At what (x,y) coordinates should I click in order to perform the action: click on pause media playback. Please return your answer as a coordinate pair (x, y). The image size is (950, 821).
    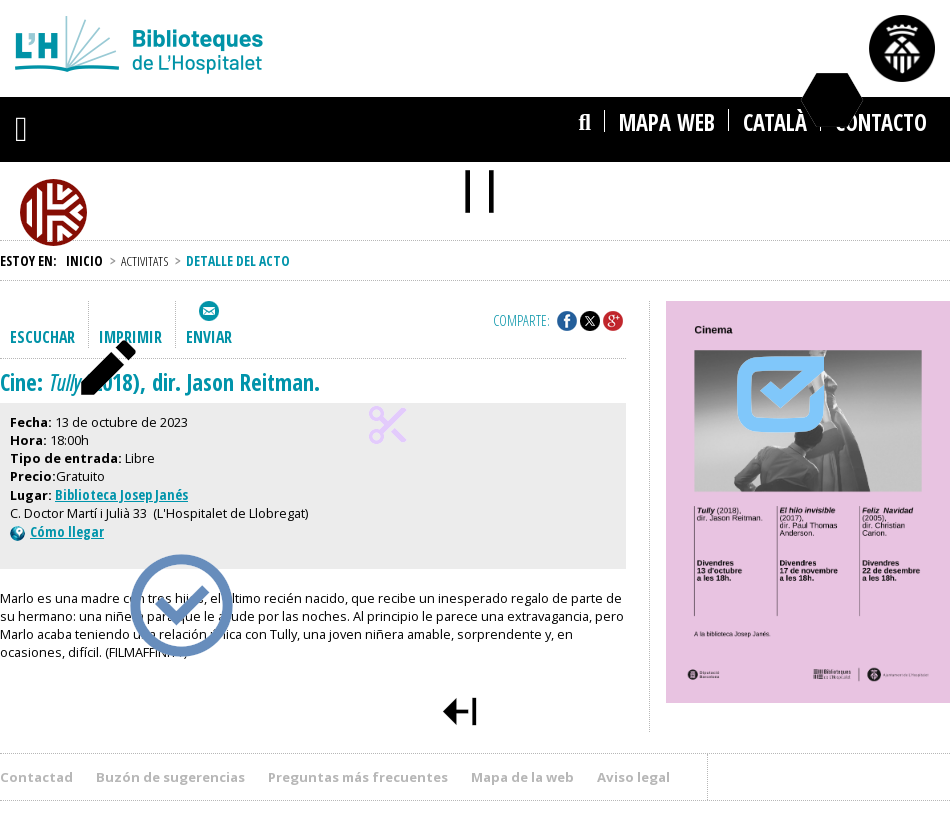
    Looking at the image, I should click on (479, 191).